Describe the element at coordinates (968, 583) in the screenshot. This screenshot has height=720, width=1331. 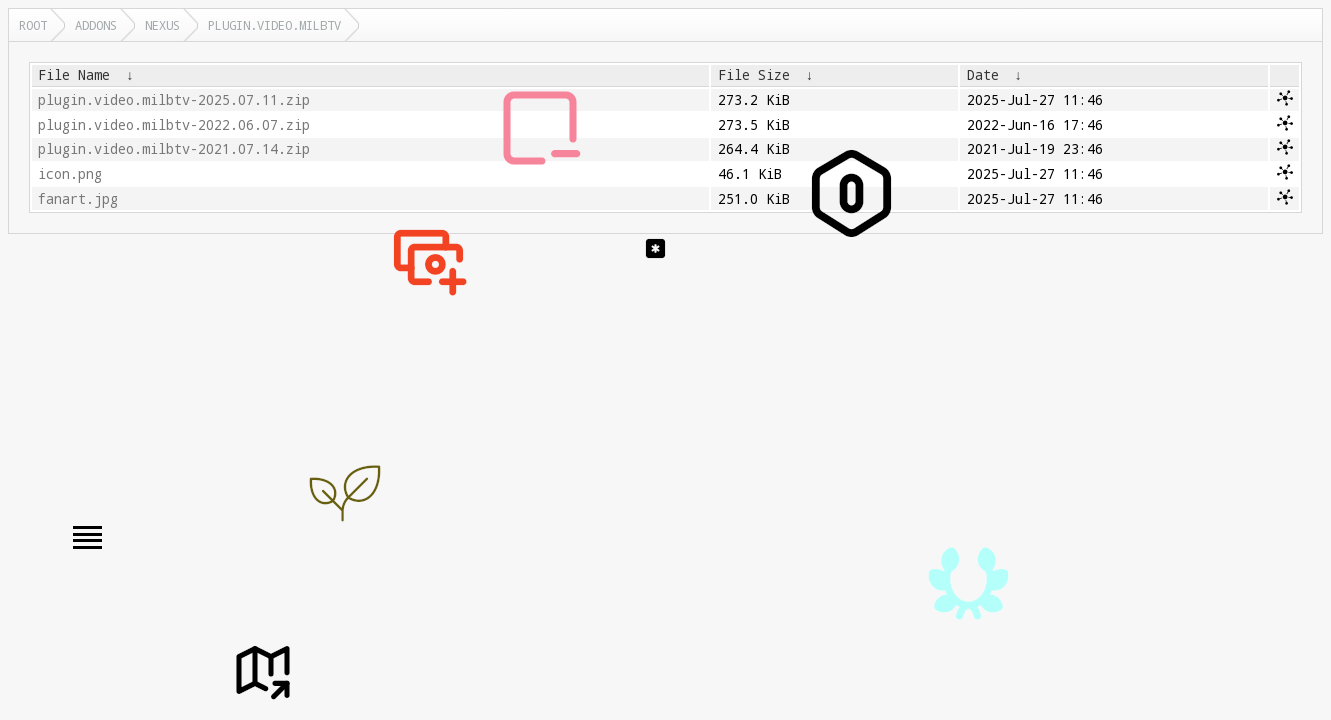
I see `view achievements or awards` at that location.